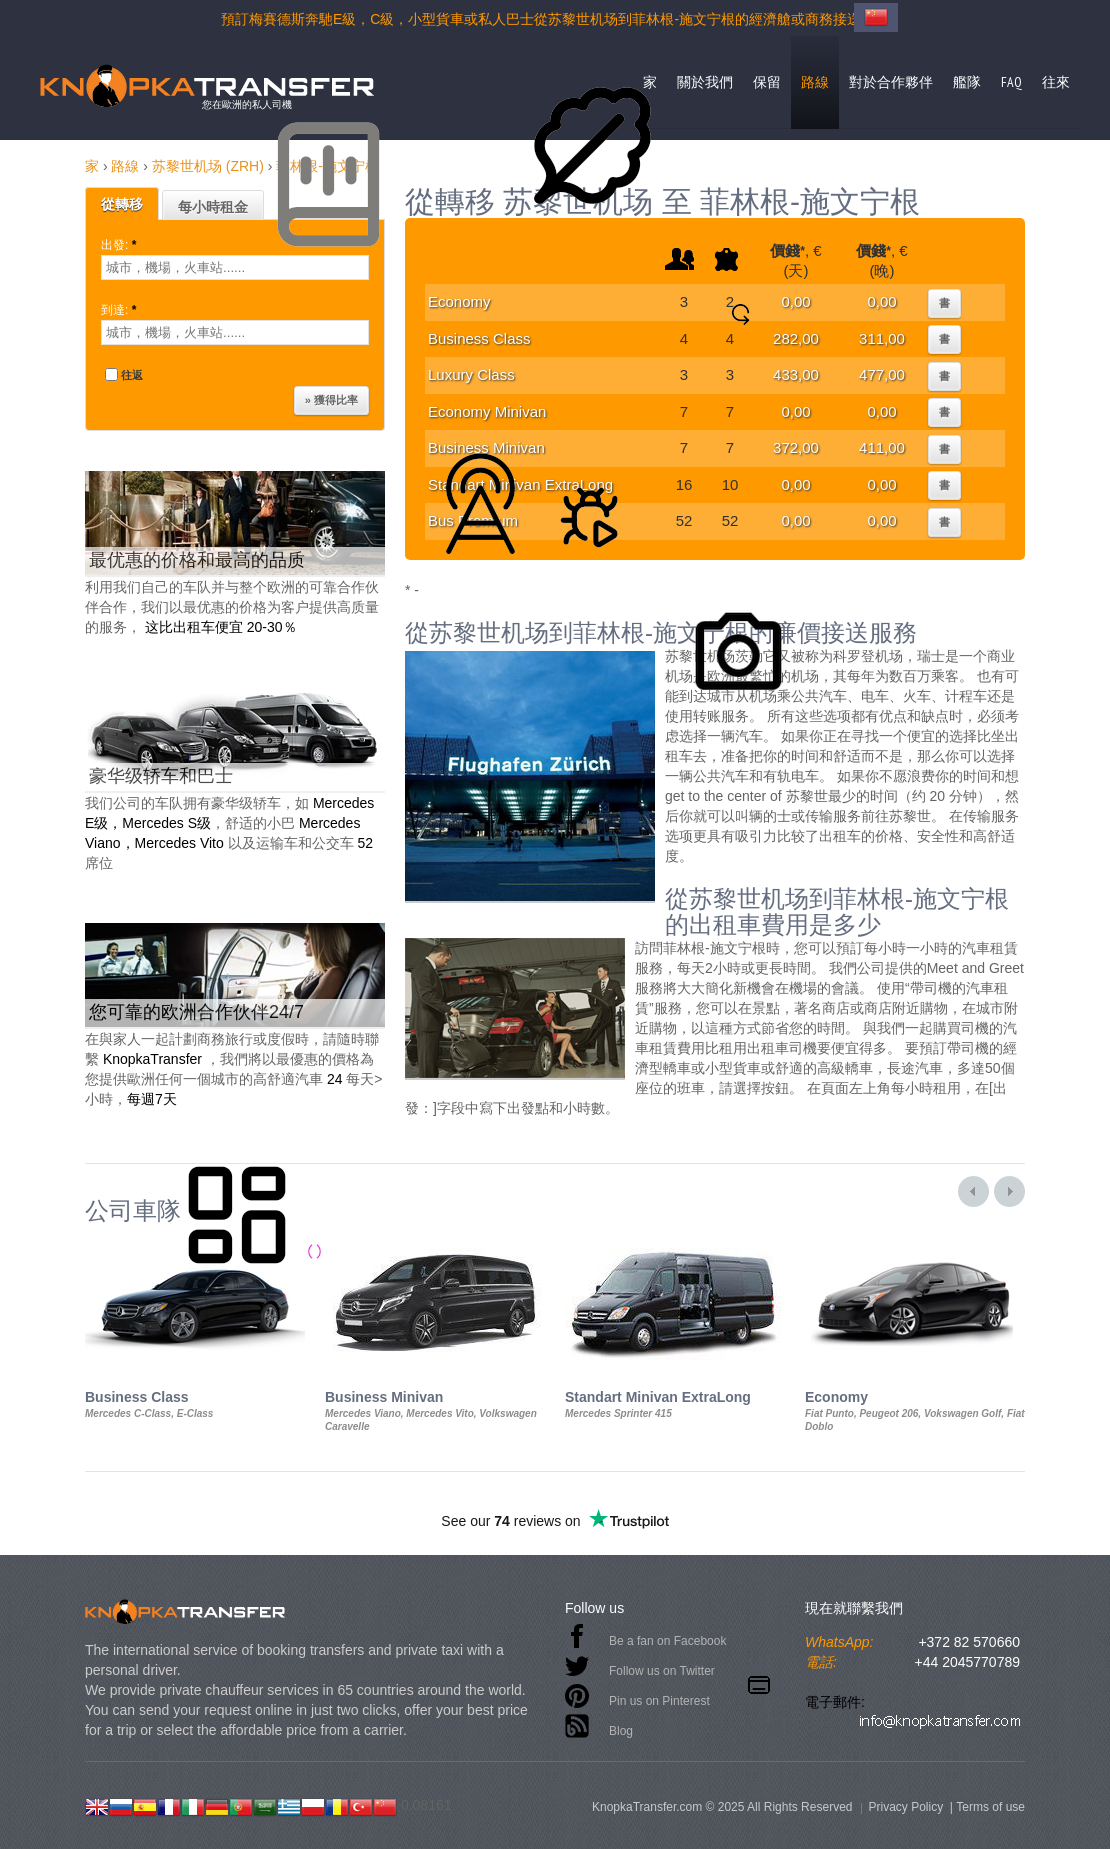 This screenshot has height=1849, width=1110. What do you see at coordinates (328, 184) in the screenshot?
I see `access audiobook library` at bounding box center [328, 184].